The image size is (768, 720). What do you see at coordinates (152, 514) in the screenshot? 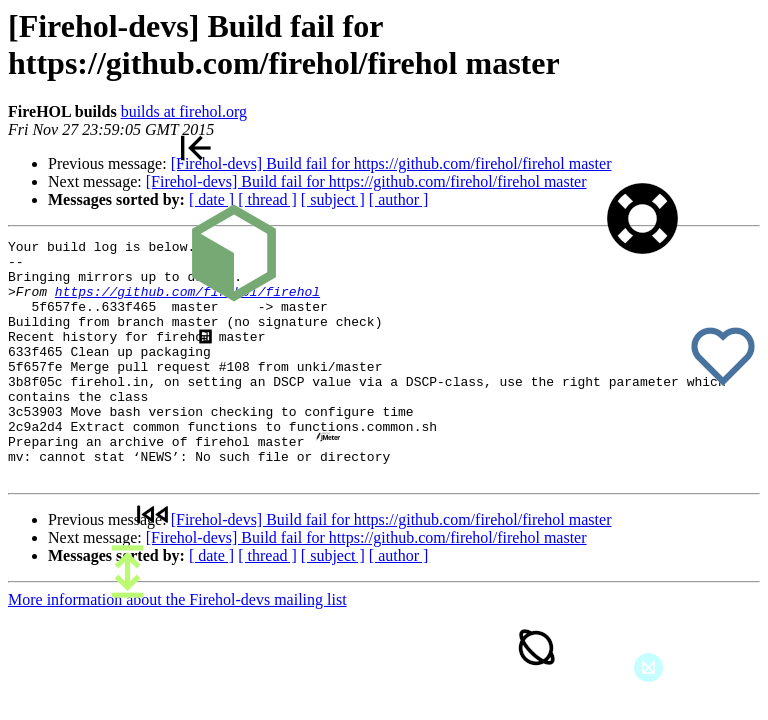
I see `skip to the beginning of the track` at bounding box center [152, 514].